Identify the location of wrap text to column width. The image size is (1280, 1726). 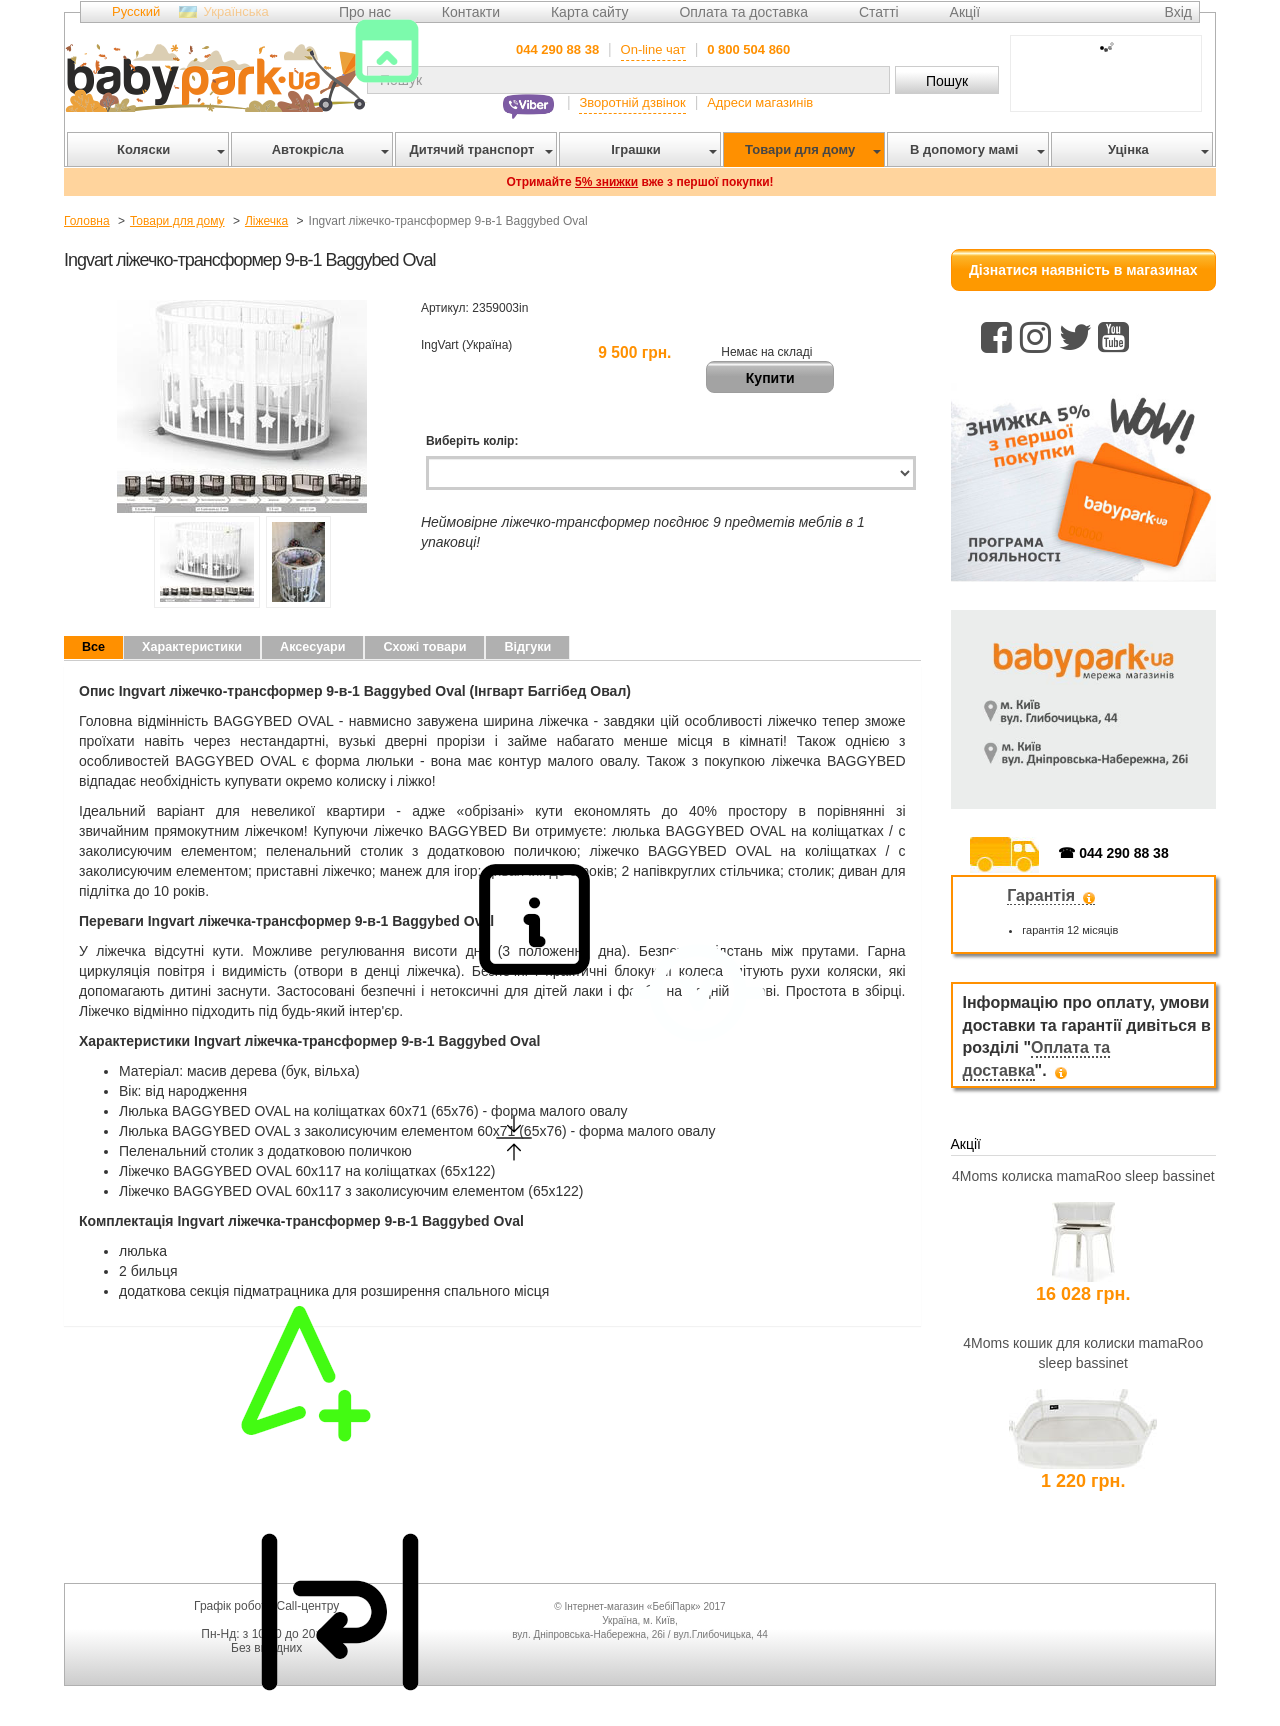
(340, 1612).